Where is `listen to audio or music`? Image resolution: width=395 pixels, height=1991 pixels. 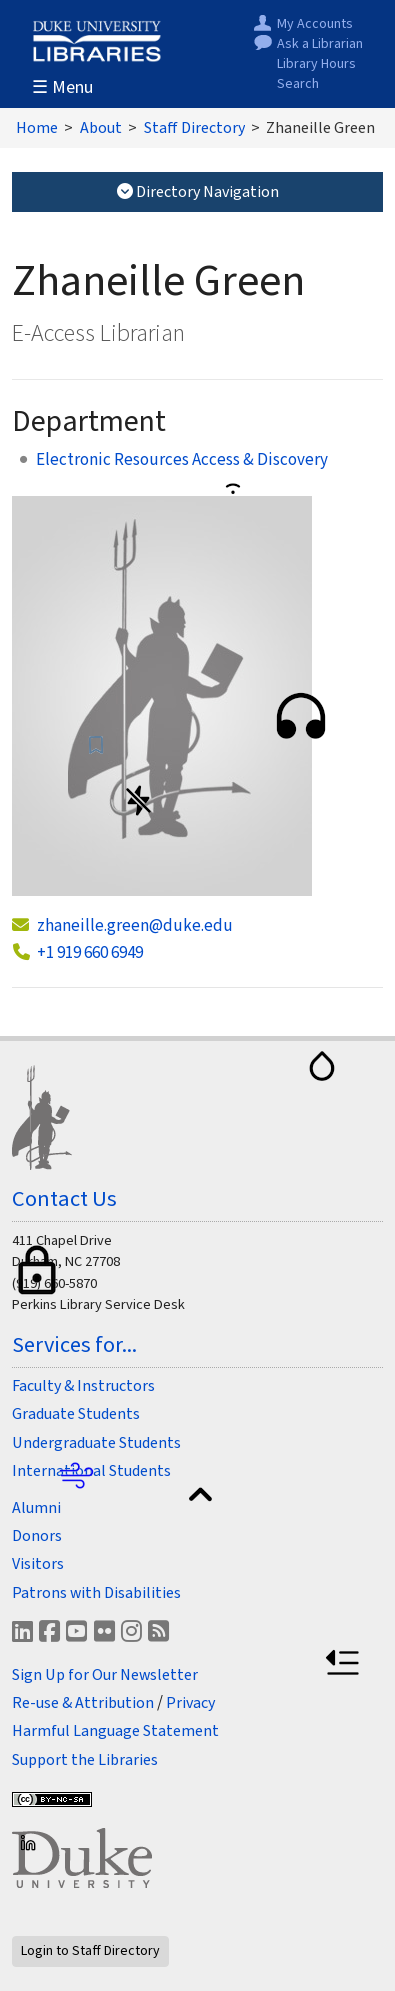 listen to audio or music is located at coordinates (301, 717).